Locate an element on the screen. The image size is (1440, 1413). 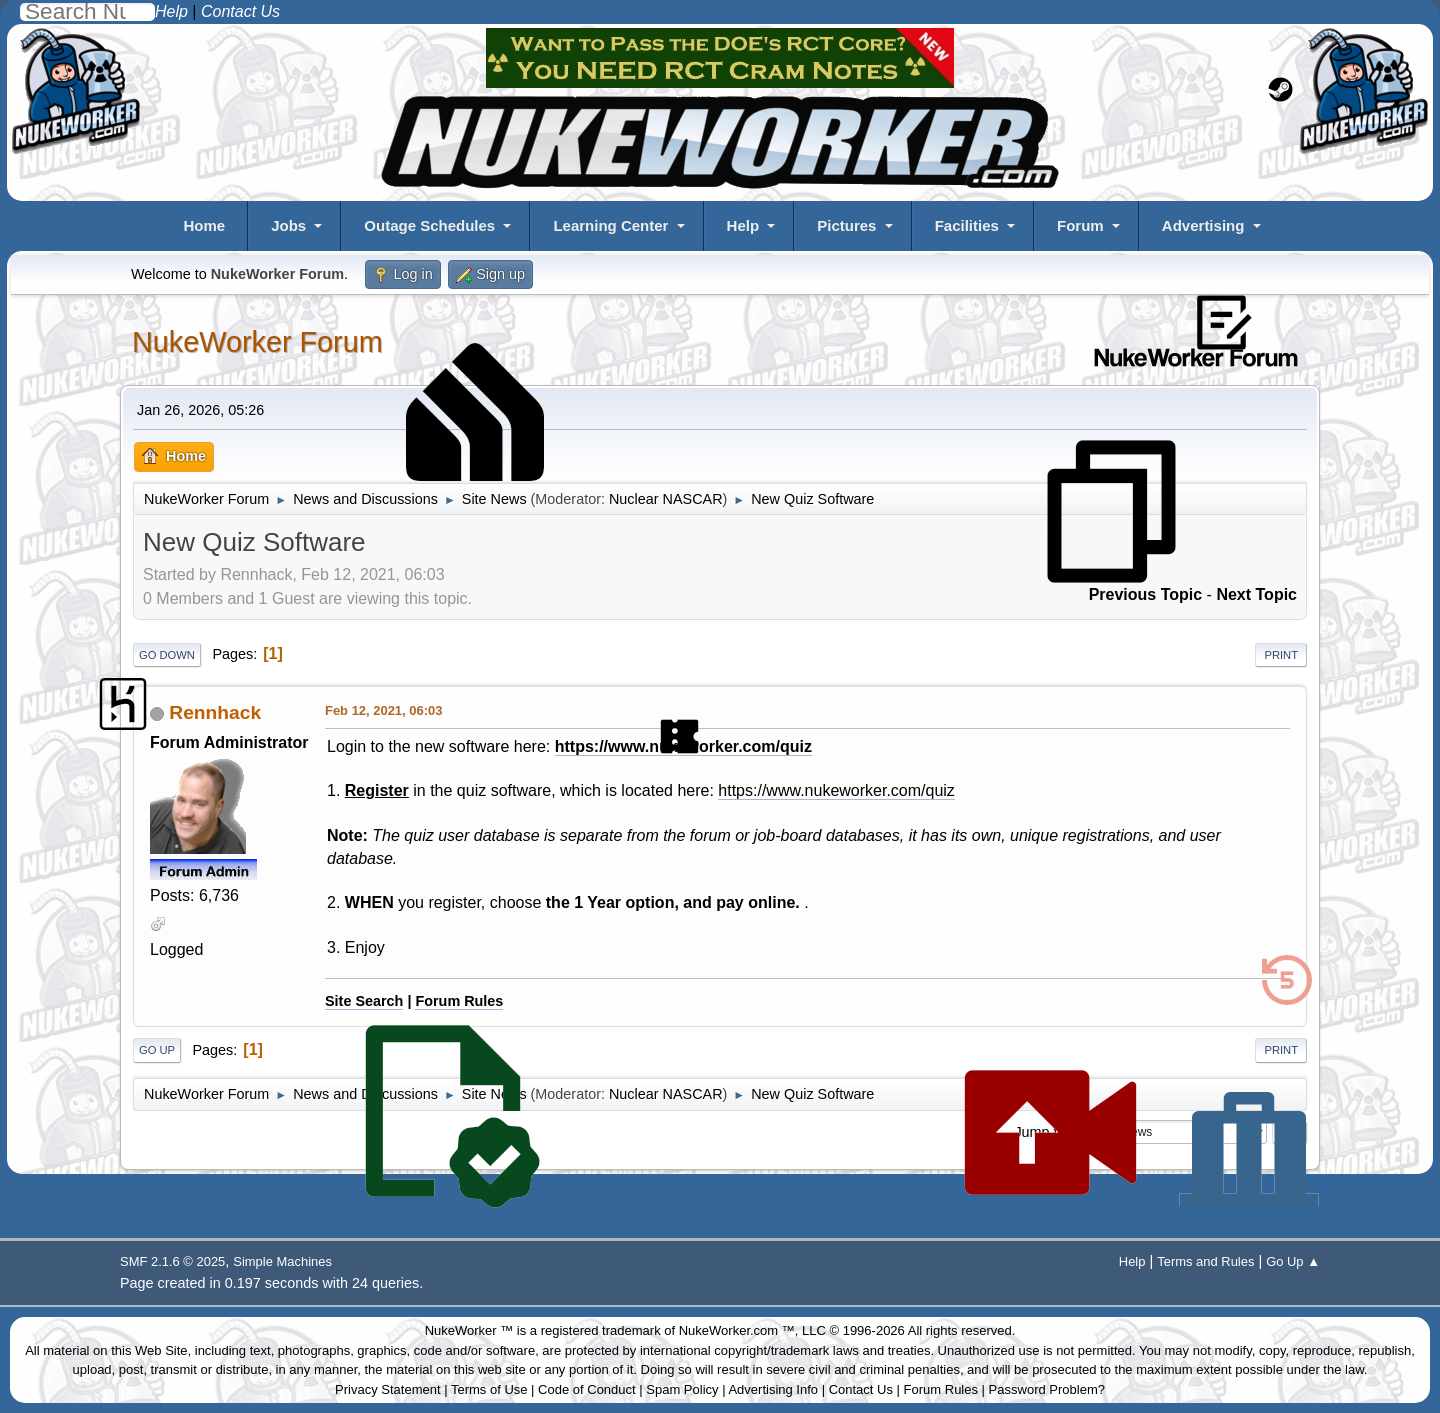
link to Heroku cloud platform is located at coordinates (123, 704).